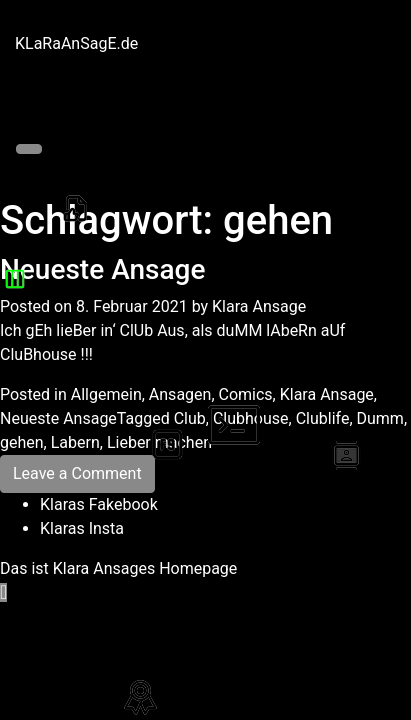 The height and width of the screenshot is (720, 411). What do you see at coordinates (167, 444) in the screenshot?
I see `press F9 function key` at bounding box center [167, 444].